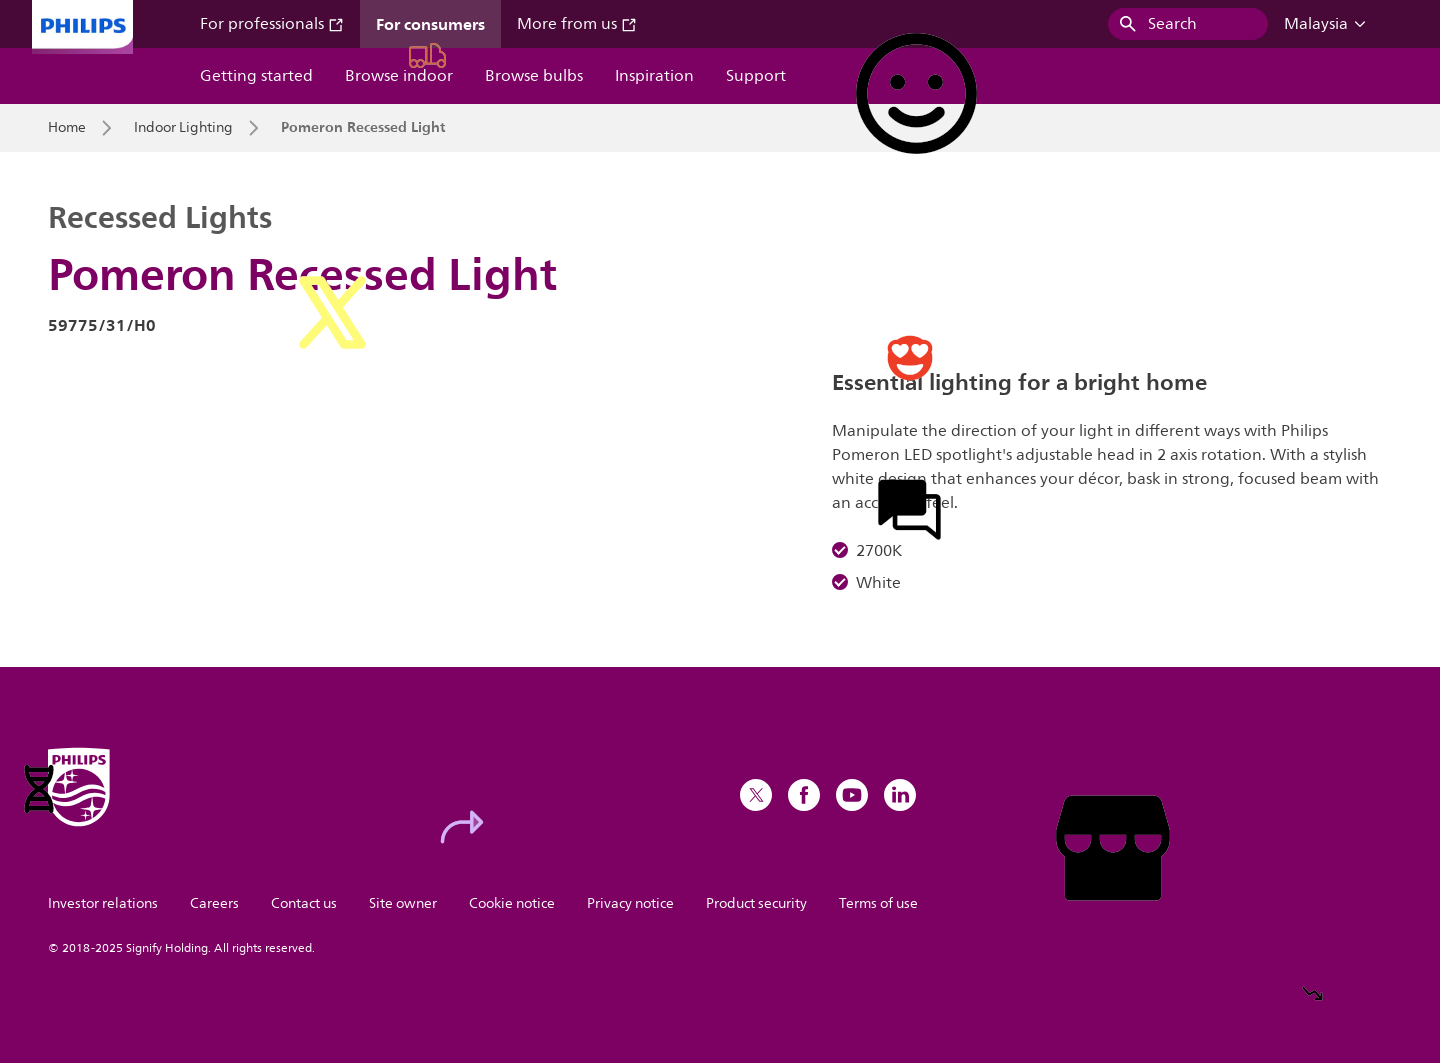  Describe the element at coordinates (1113, 848) in the screenshot. I see `browse or open the store` at that location.